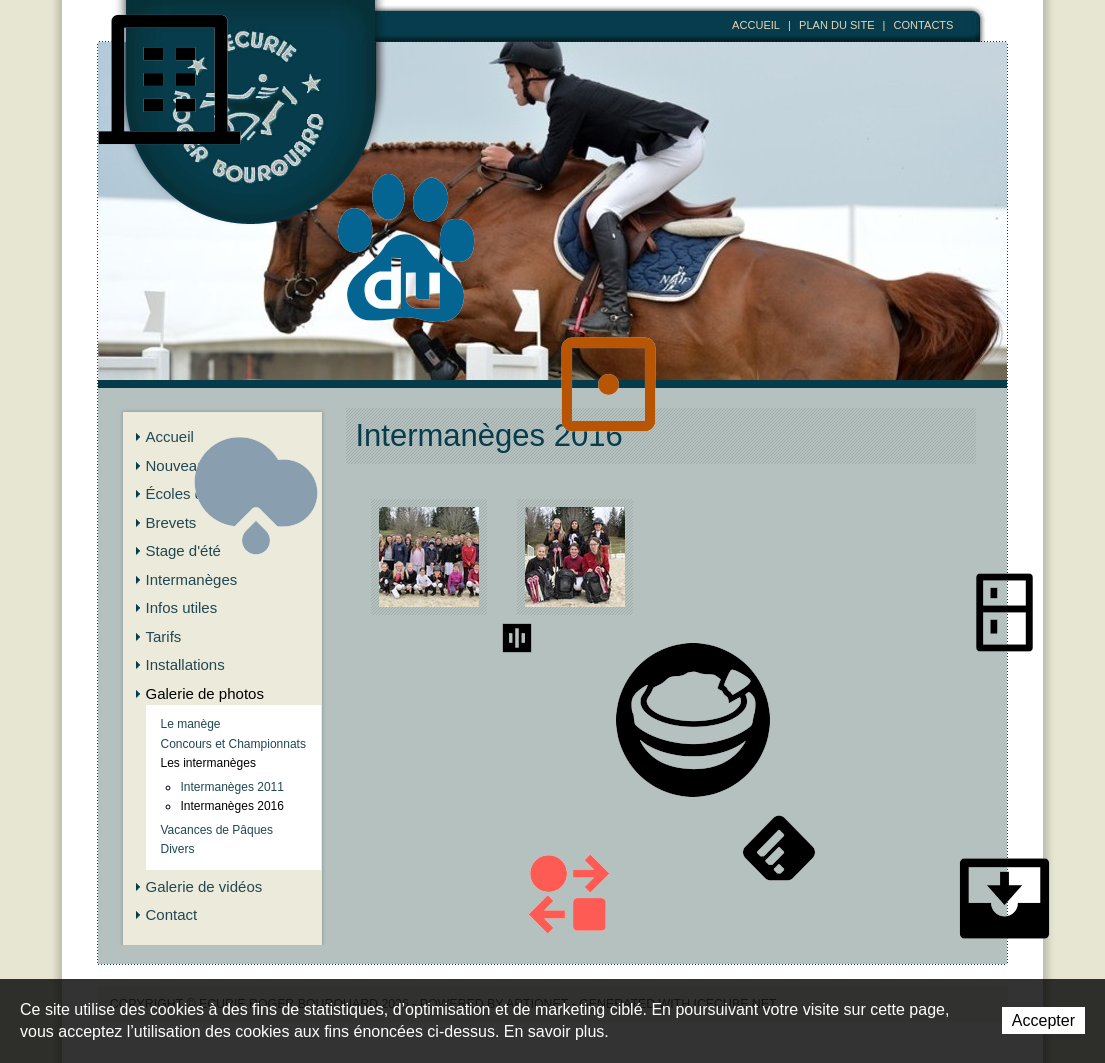 The image size is (1105, 1063). I want to click on indicates rainy weather conditions, so click(256, 493).